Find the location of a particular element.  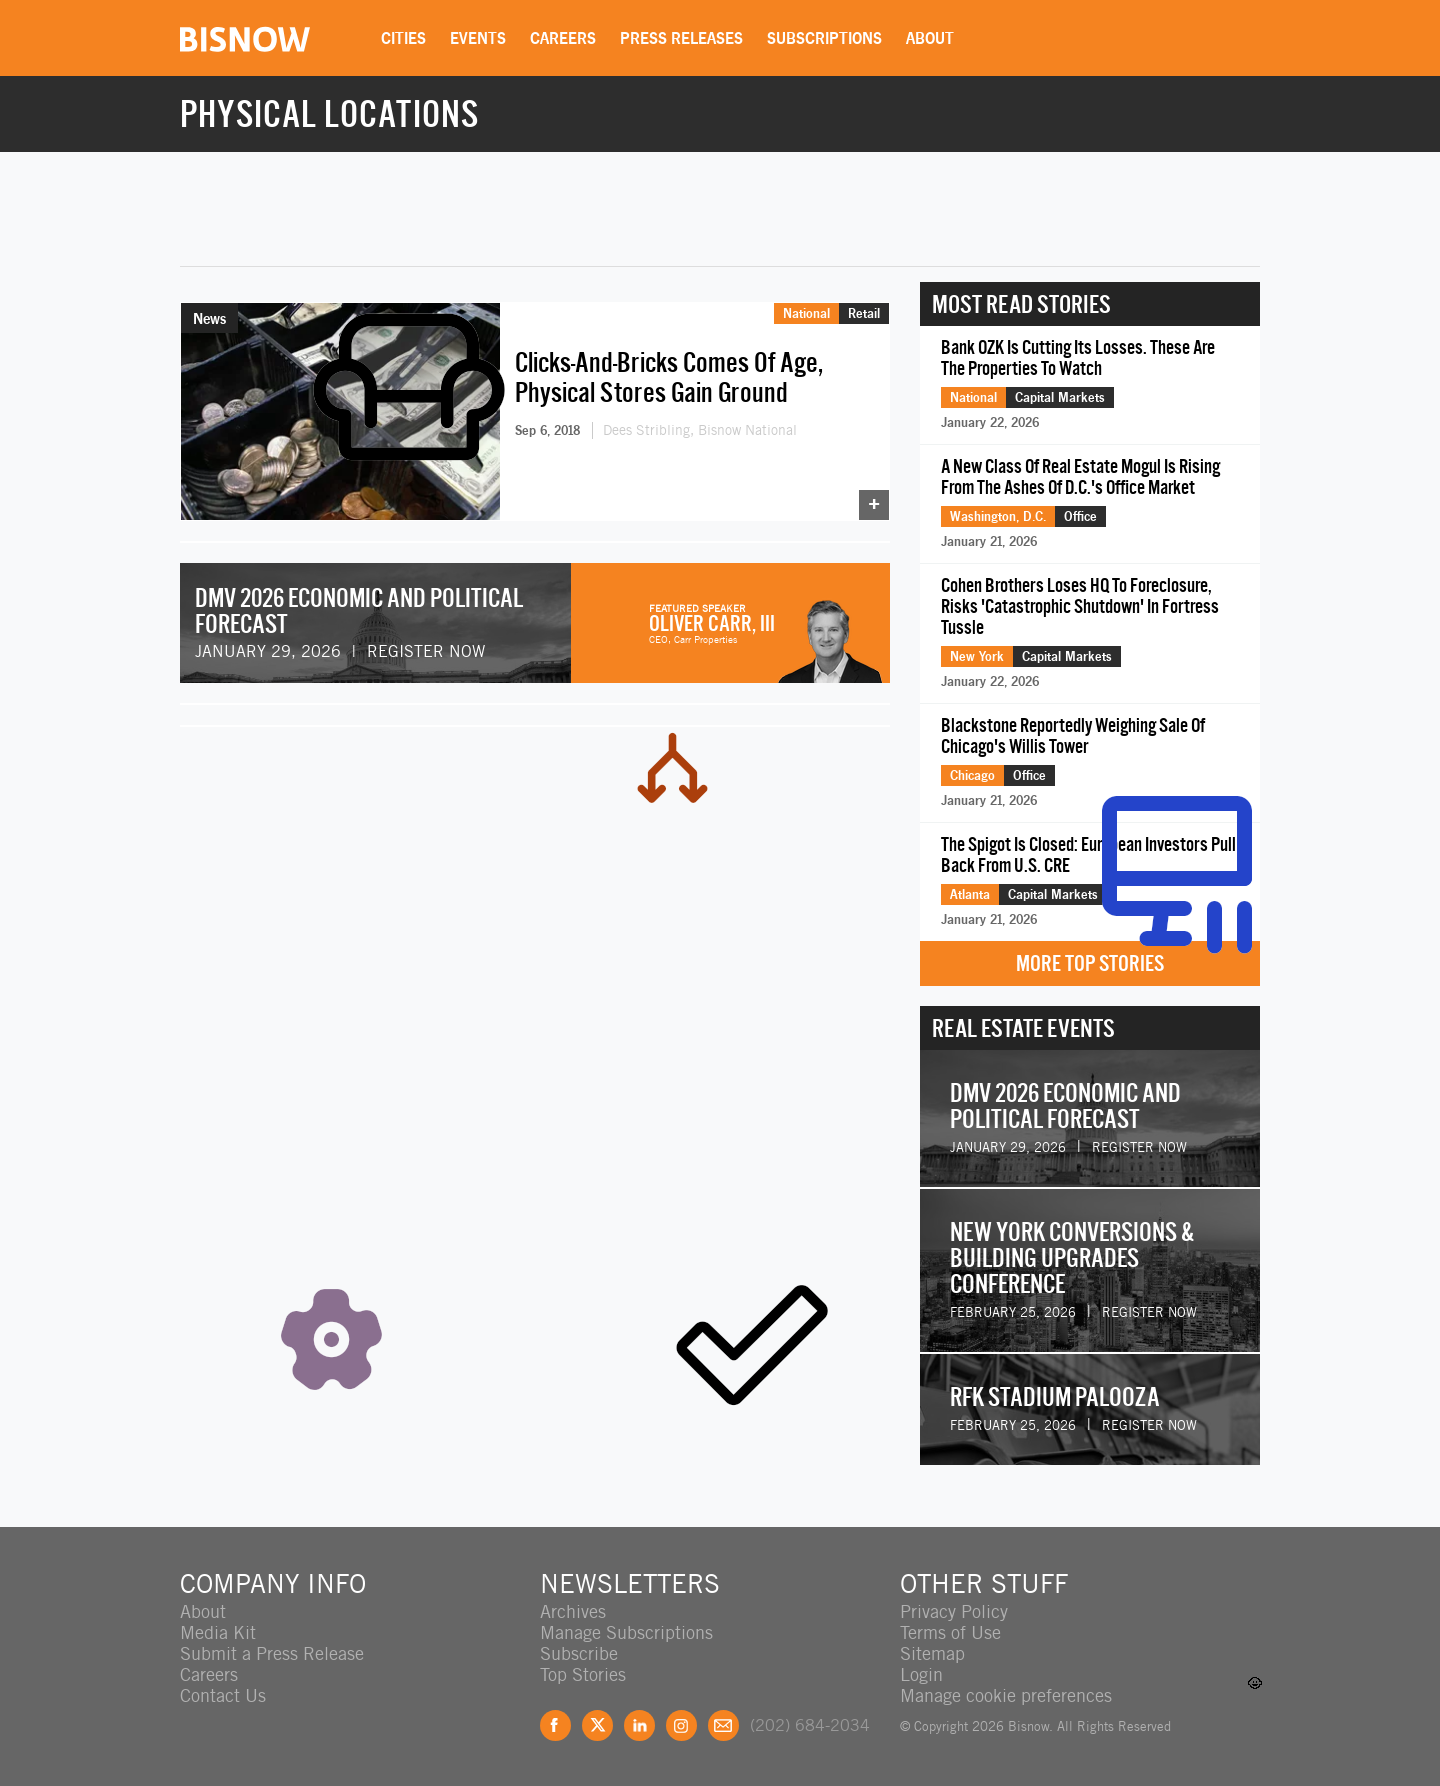

browse furniture or home decor items is located at coordinates (409, 390).